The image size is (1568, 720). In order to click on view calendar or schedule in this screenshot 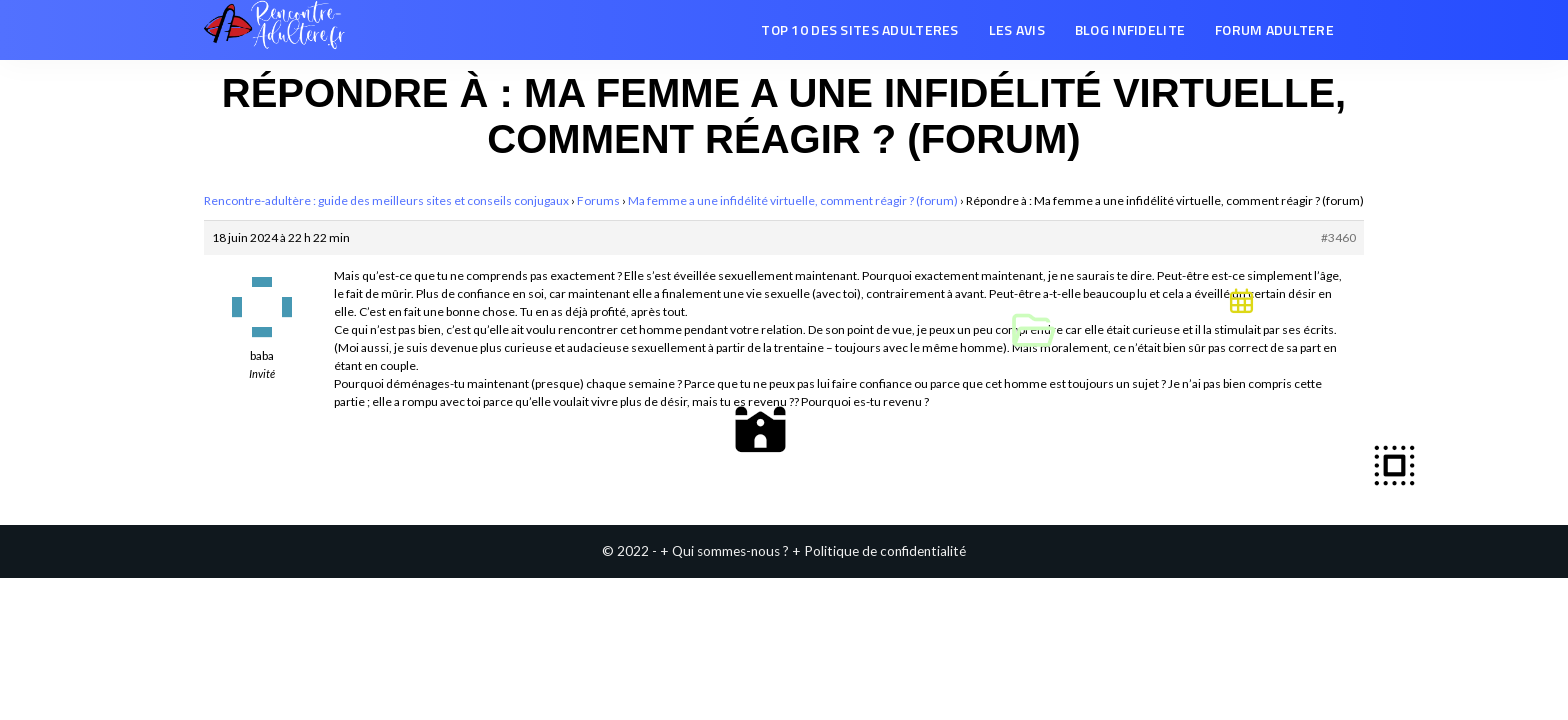, I will do `click(1241, 301)`.